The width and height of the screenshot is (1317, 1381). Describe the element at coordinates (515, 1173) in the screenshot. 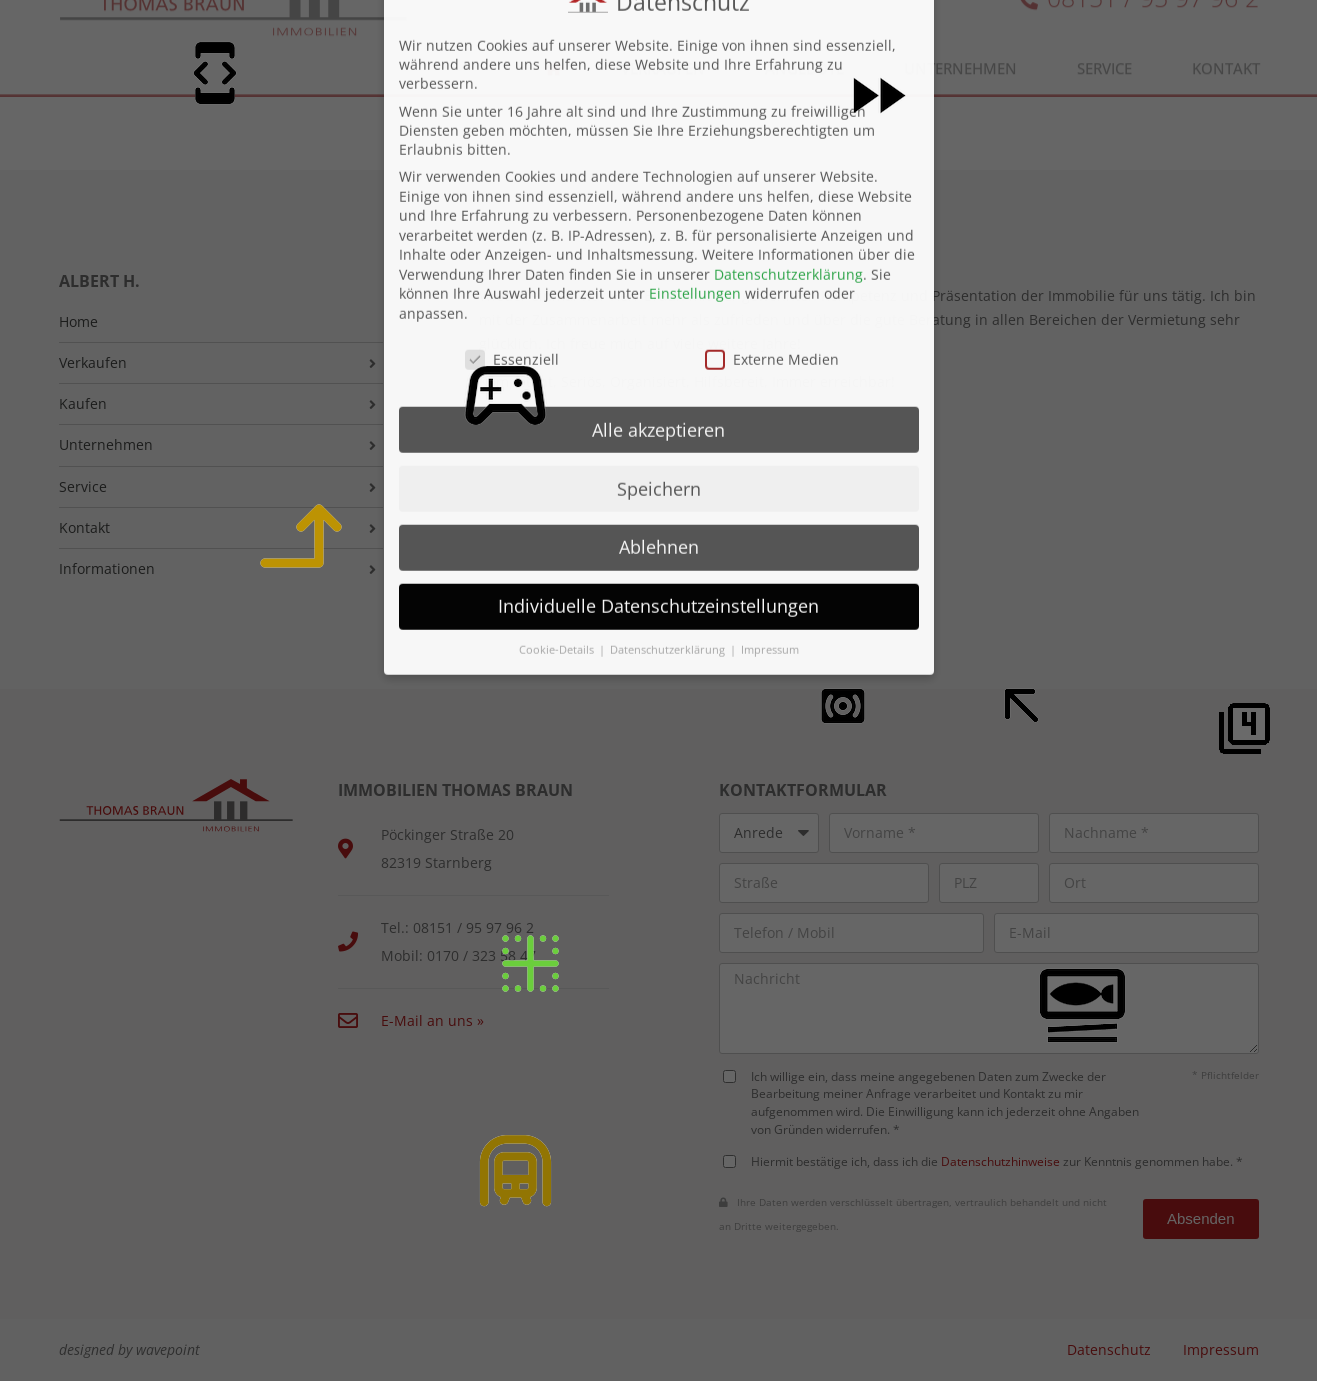

I see `view subway or metro transit options` at that location.